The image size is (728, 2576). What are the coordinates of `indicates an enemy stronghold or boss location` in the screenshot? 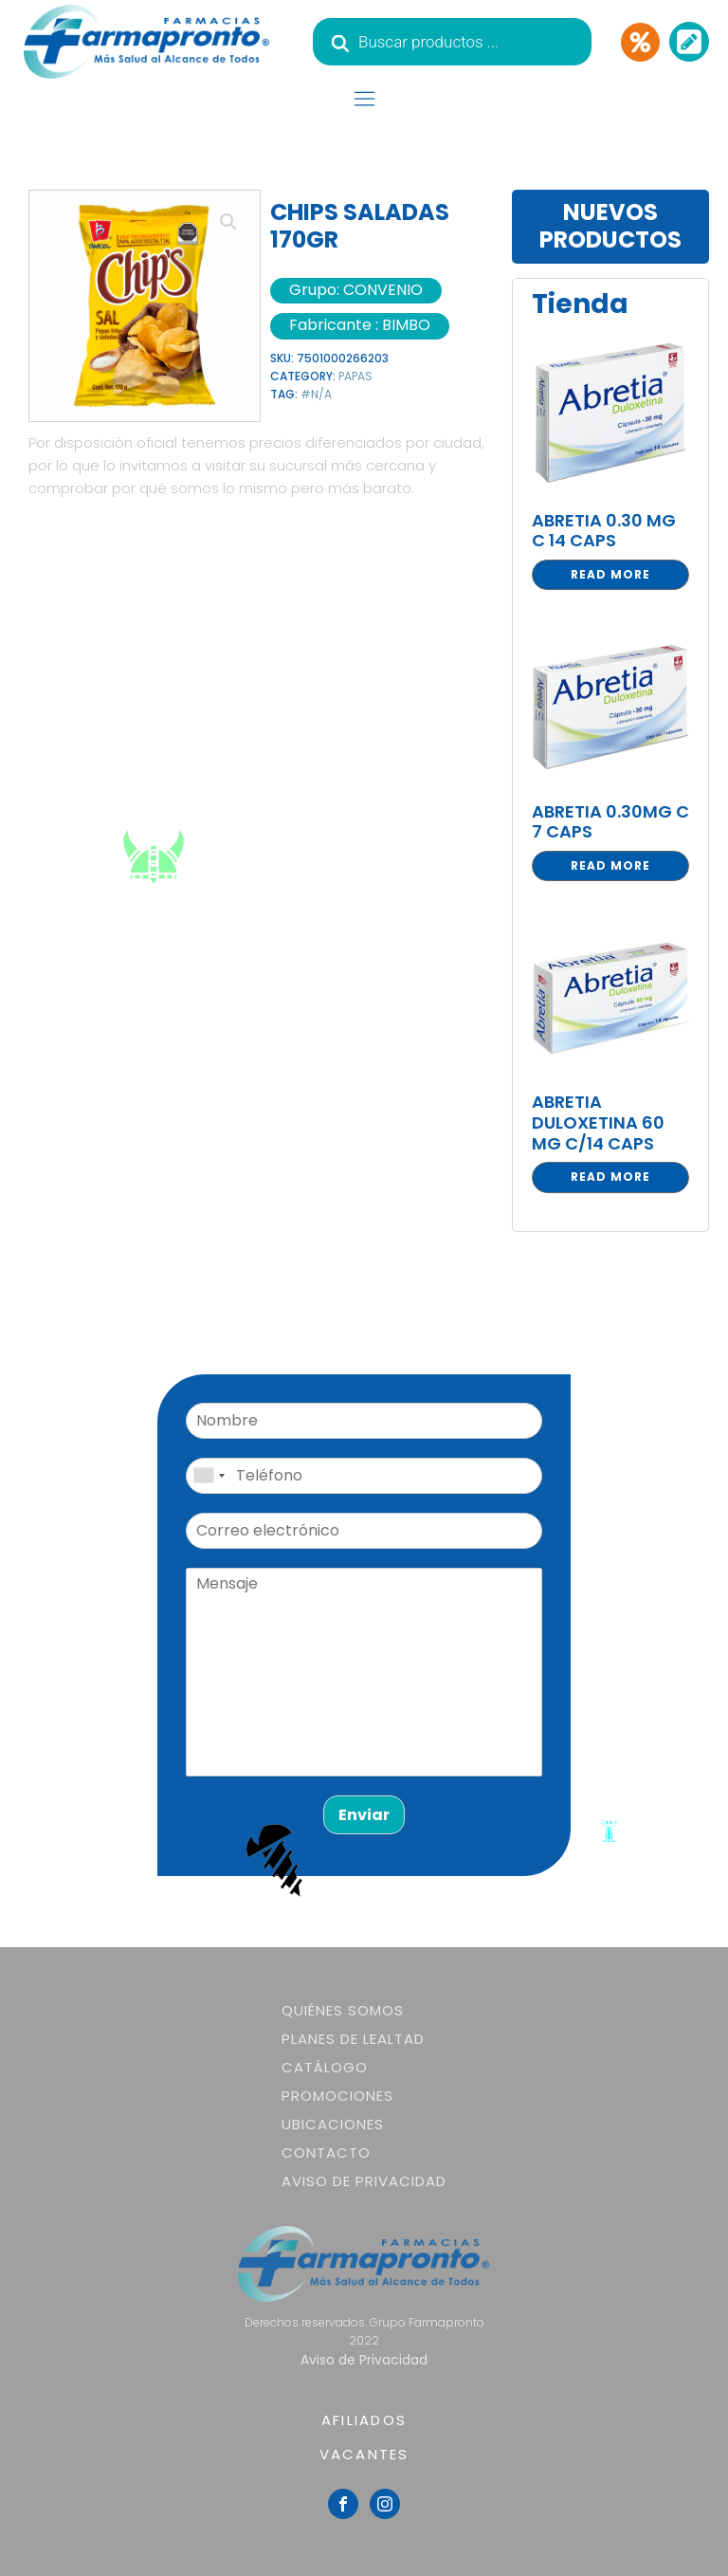 It's located at (609, 1831).